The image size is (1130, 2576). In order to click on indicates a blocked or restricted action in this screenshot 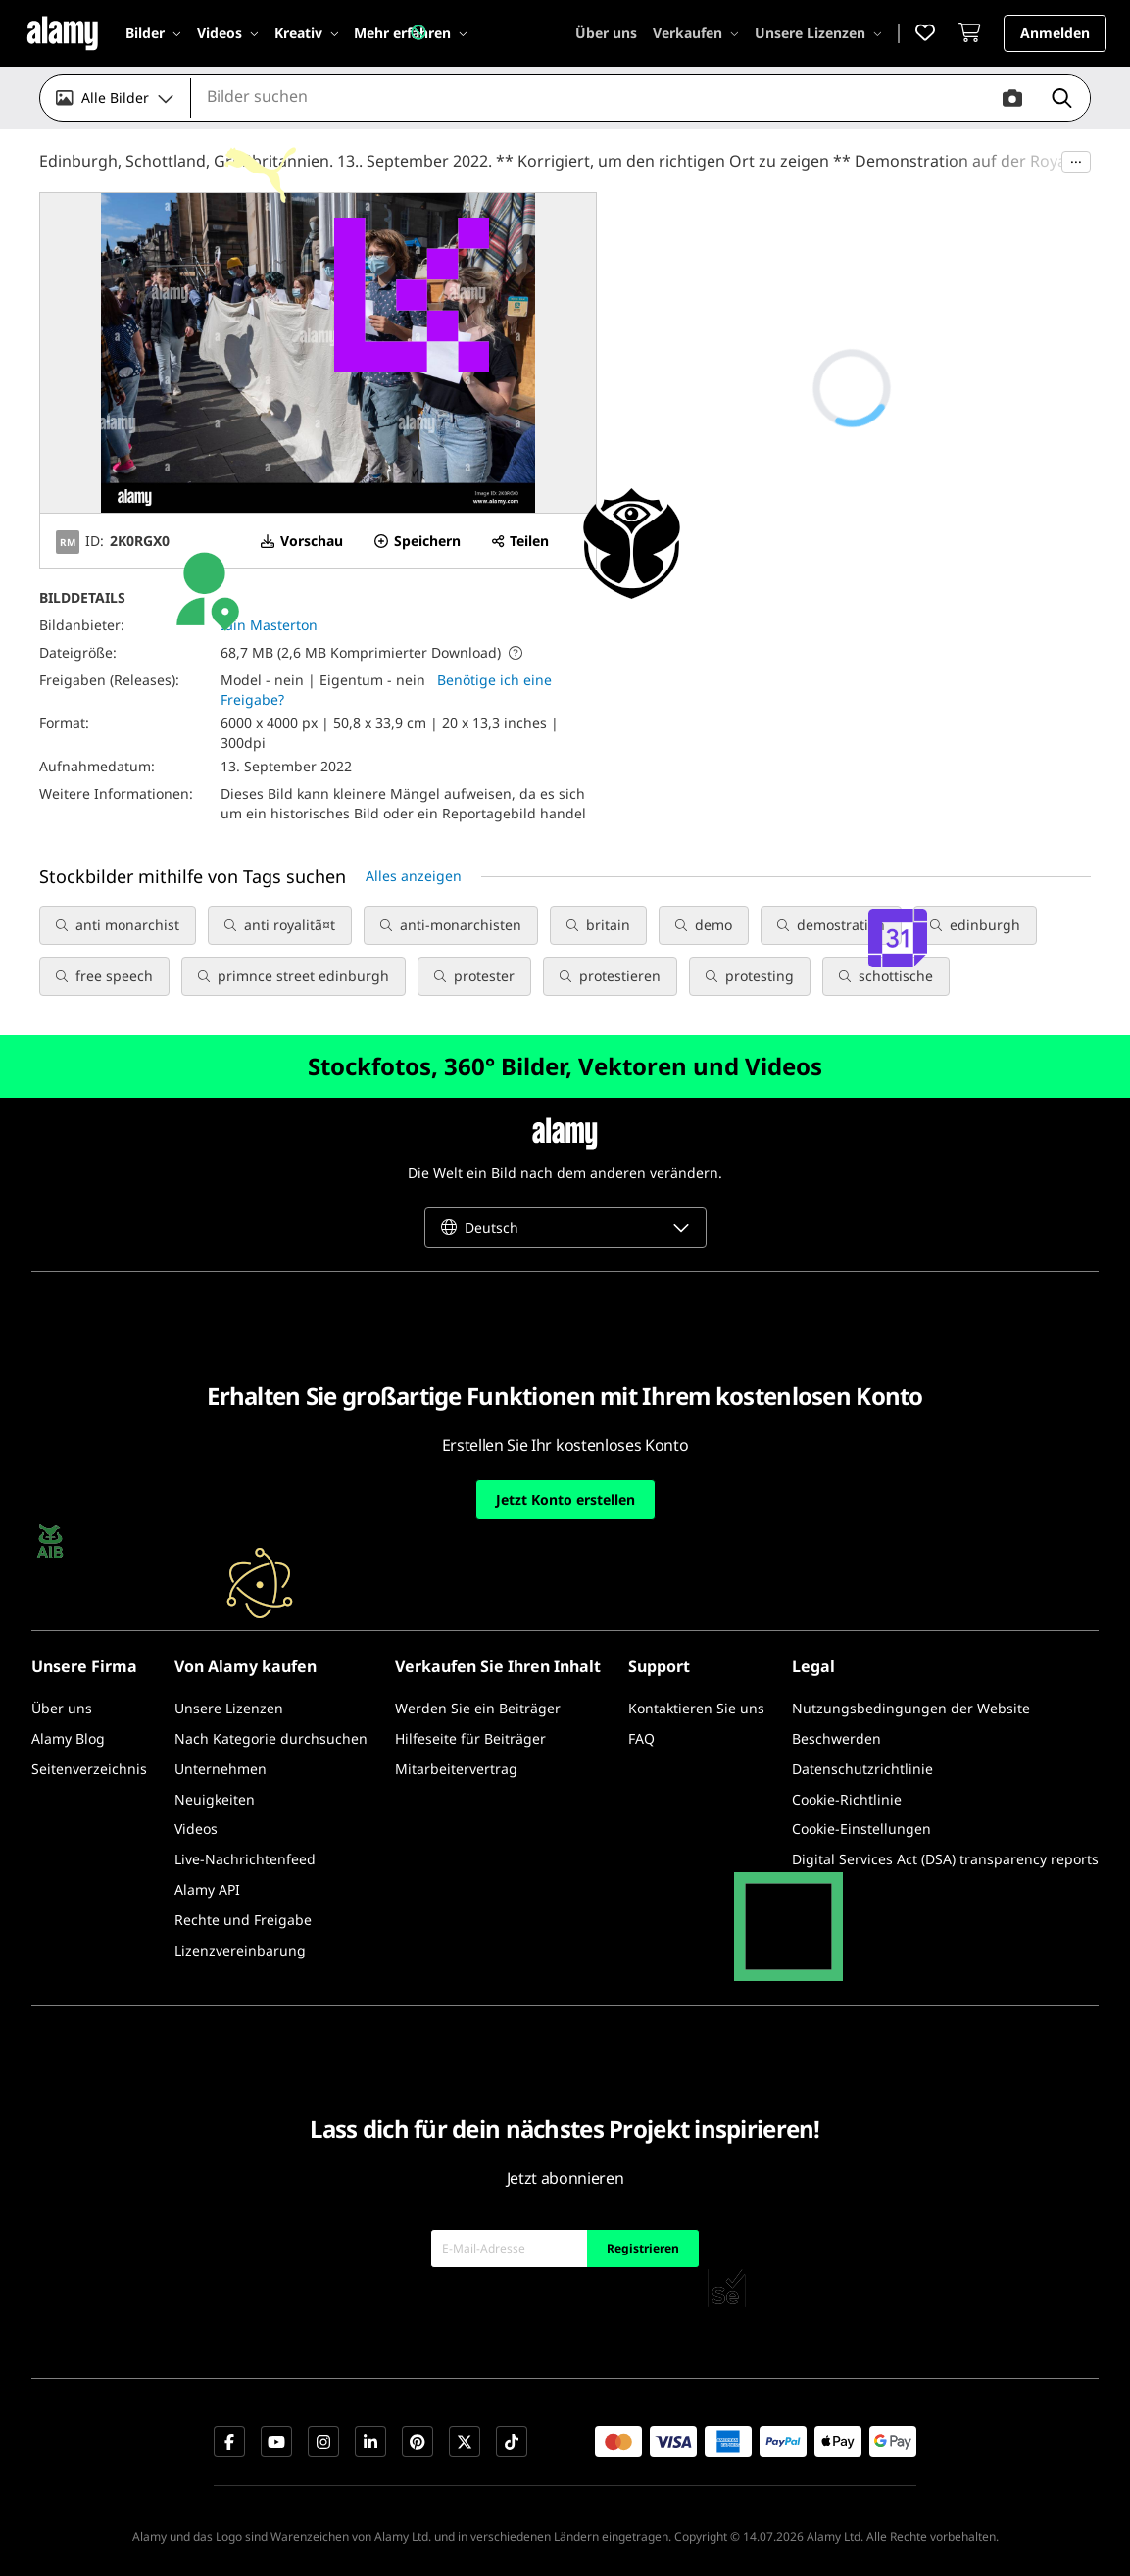, I will do `click(418, 32)`.